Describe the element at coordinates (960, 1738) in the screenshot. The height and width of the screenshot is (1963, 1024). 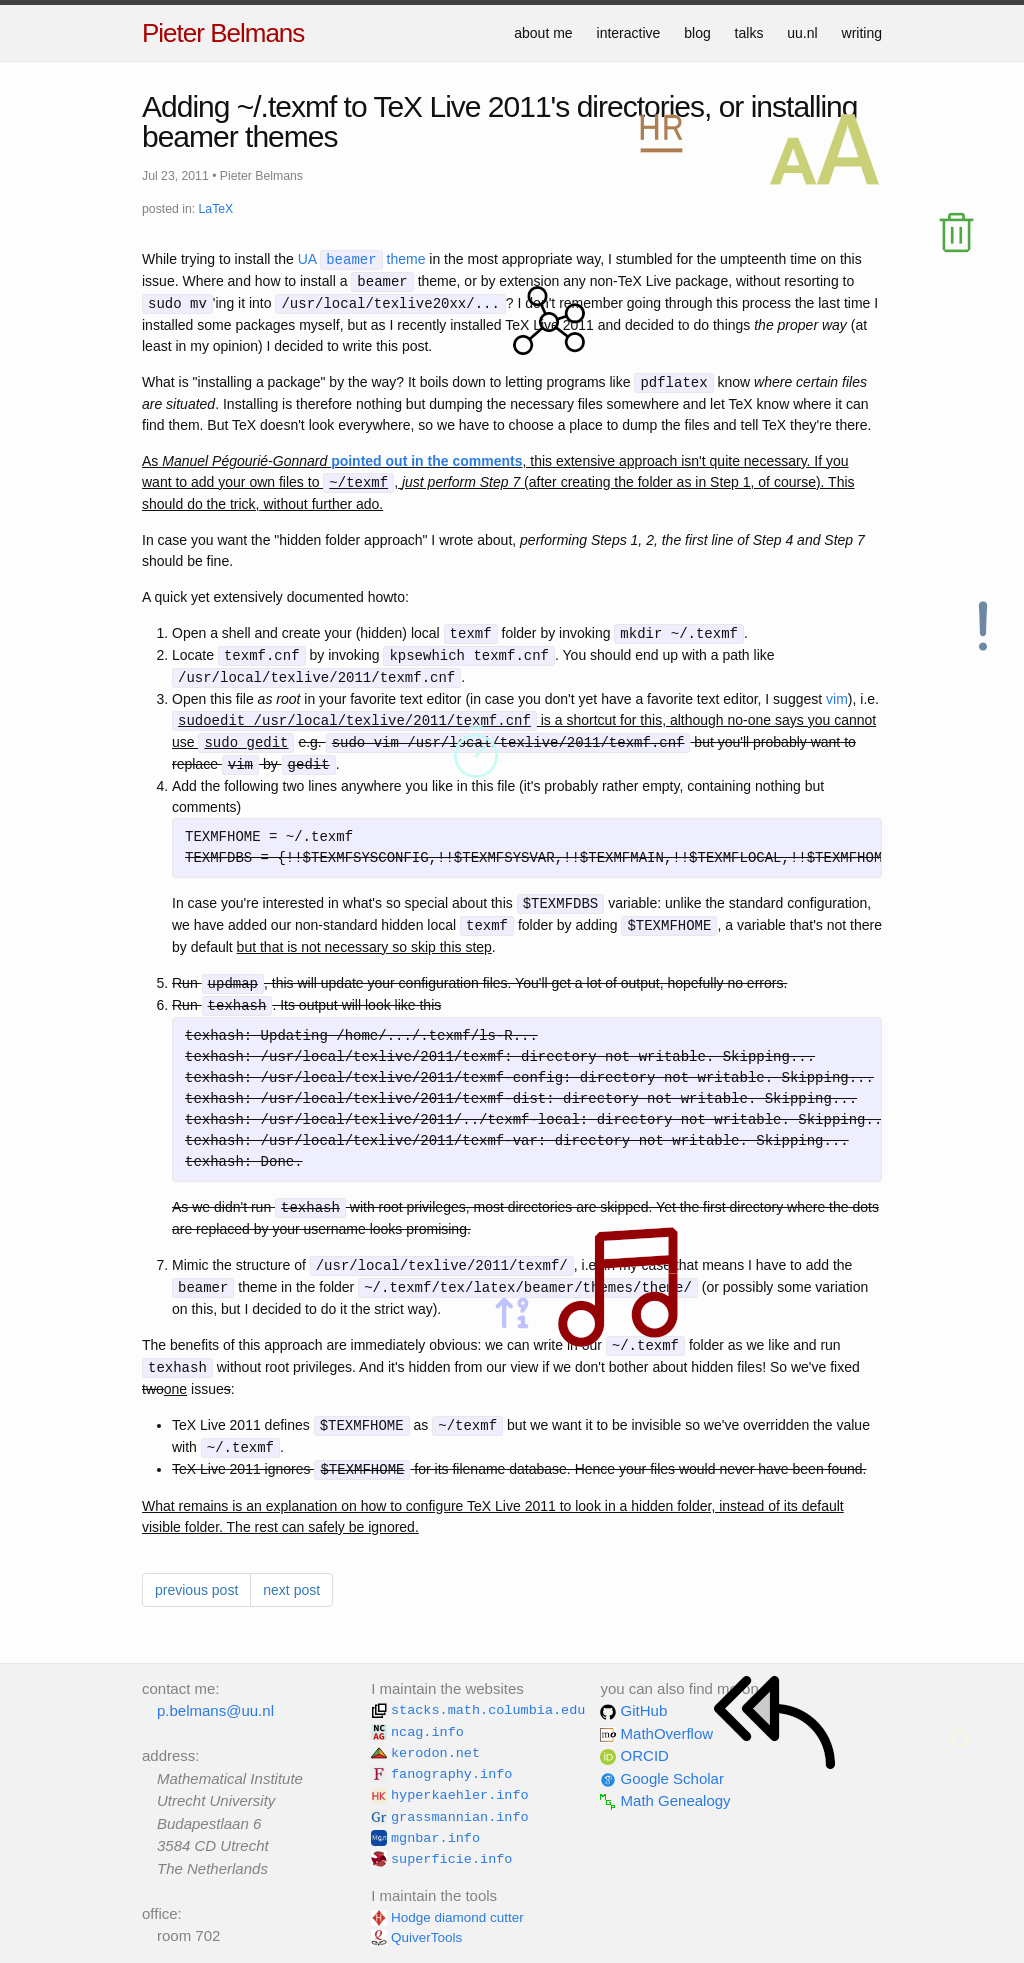
I see `unselected radio button or checkbox option` at that location.